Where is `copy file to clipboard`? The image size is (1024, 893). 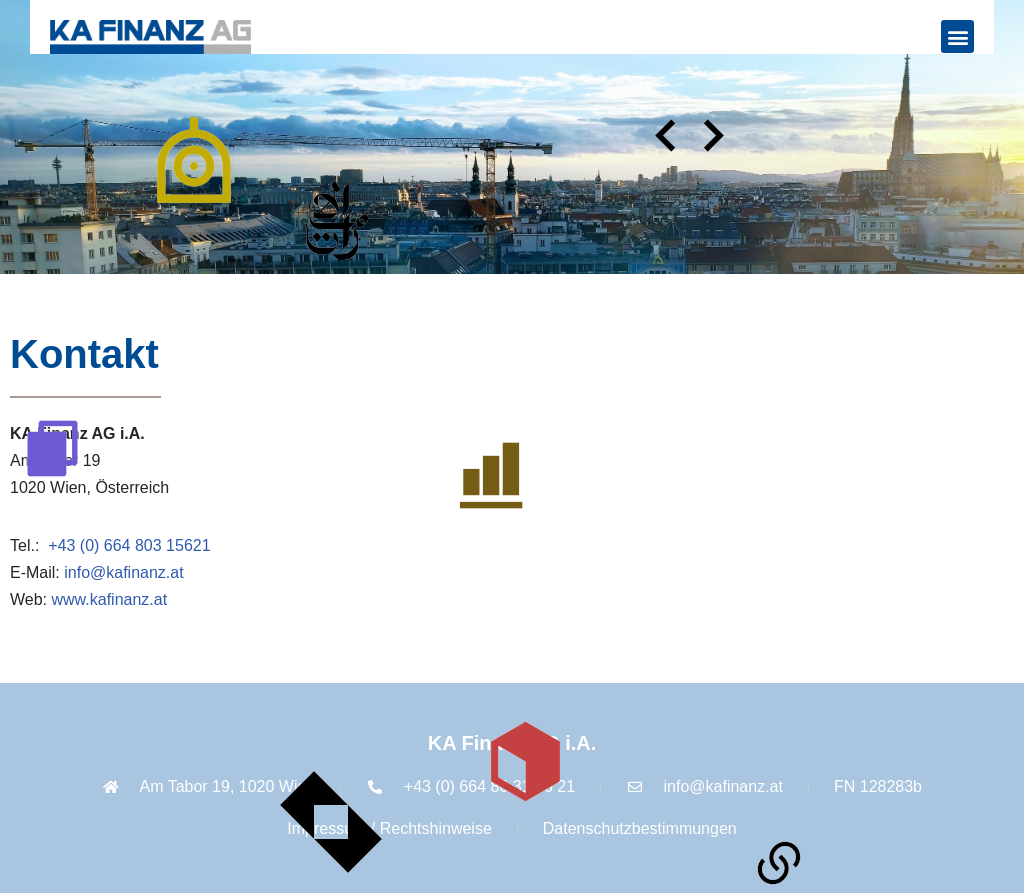 copy file to clipboard is located at coordinates (52, 448).